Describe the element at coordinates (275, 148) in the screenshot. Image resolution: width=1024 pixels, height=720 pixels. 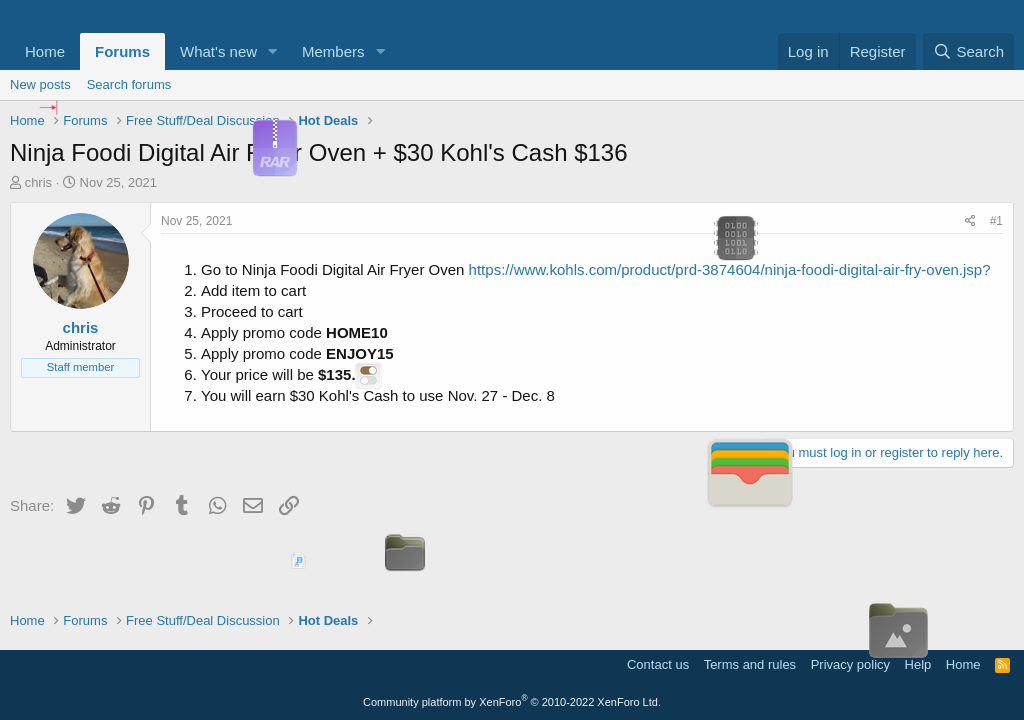
I see `a compressed RAR archive file` at that location.